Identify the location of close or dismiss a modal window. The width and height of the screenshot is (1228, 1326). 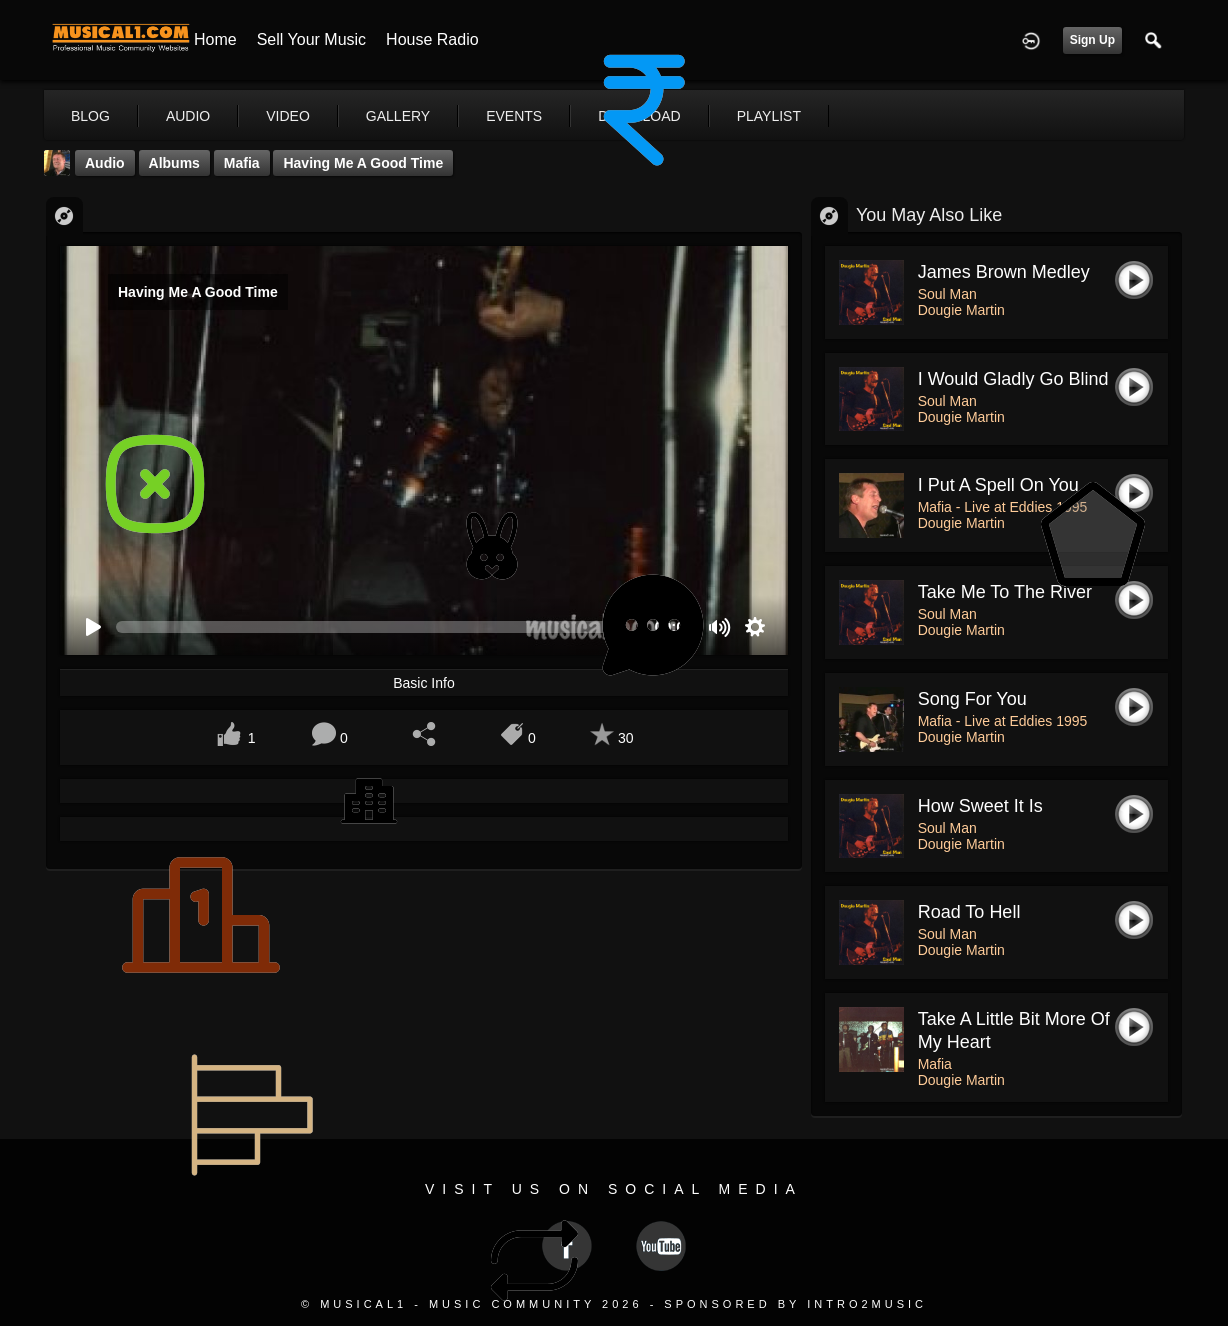
(155, 484).